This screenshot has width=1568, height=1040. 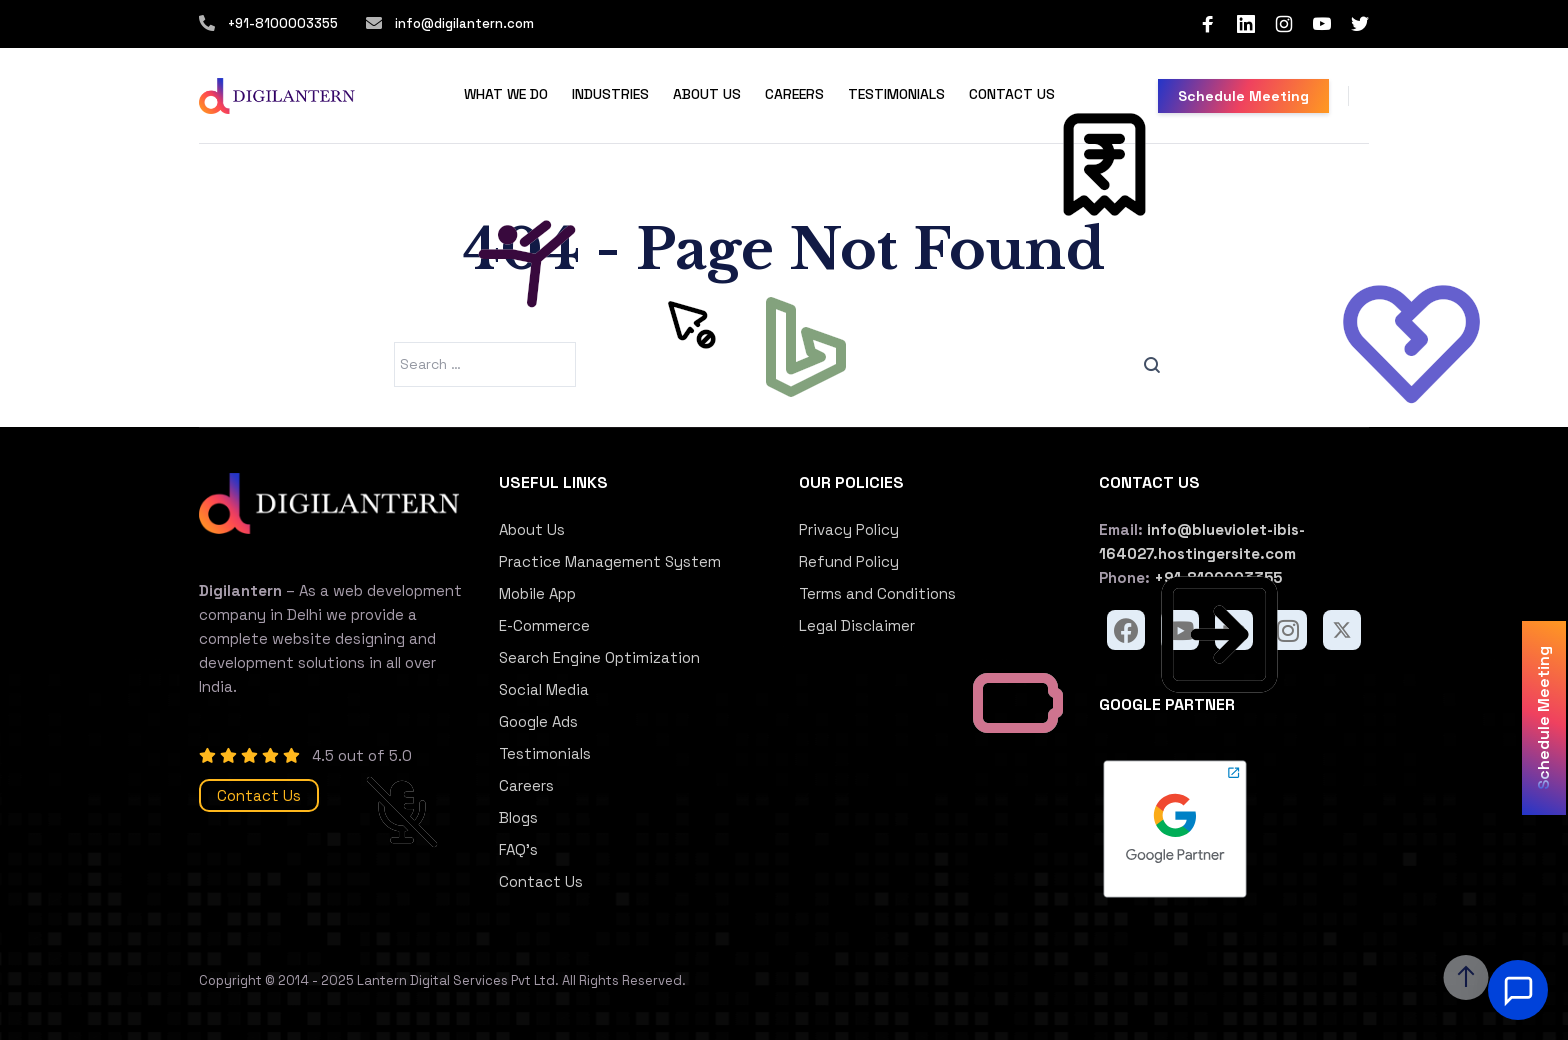 I want to click on search with microsoft bing, so click(x=806, y=347).